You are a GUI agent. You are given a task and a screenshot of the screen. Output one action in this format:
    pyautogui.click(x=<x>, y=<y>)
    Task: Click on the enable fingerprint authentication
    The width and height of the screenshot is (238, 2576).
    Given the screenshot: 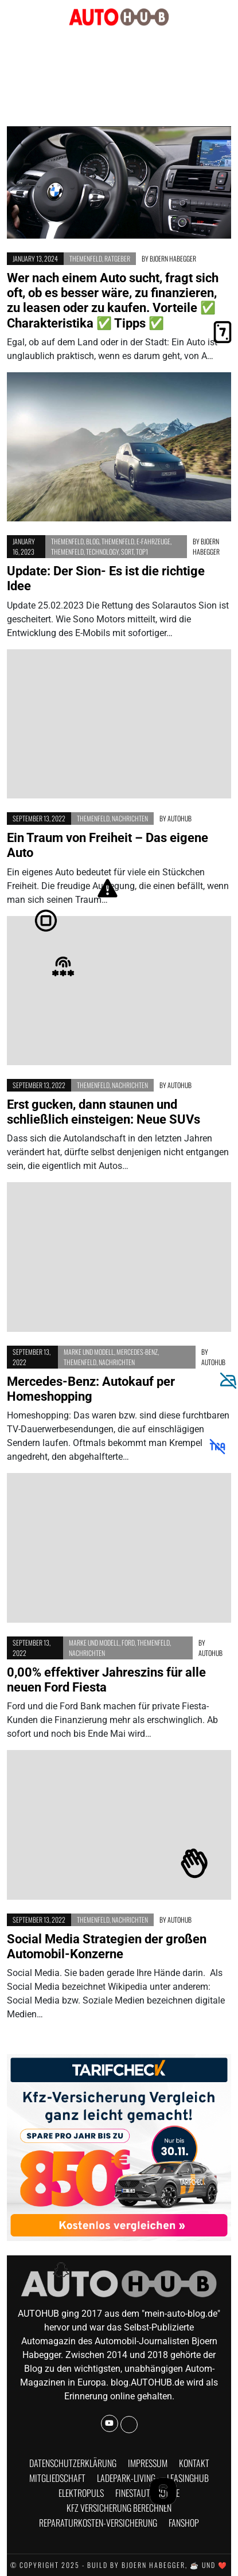 What is the action you would take?
    pyautogui.click(x=63, y=965)
    